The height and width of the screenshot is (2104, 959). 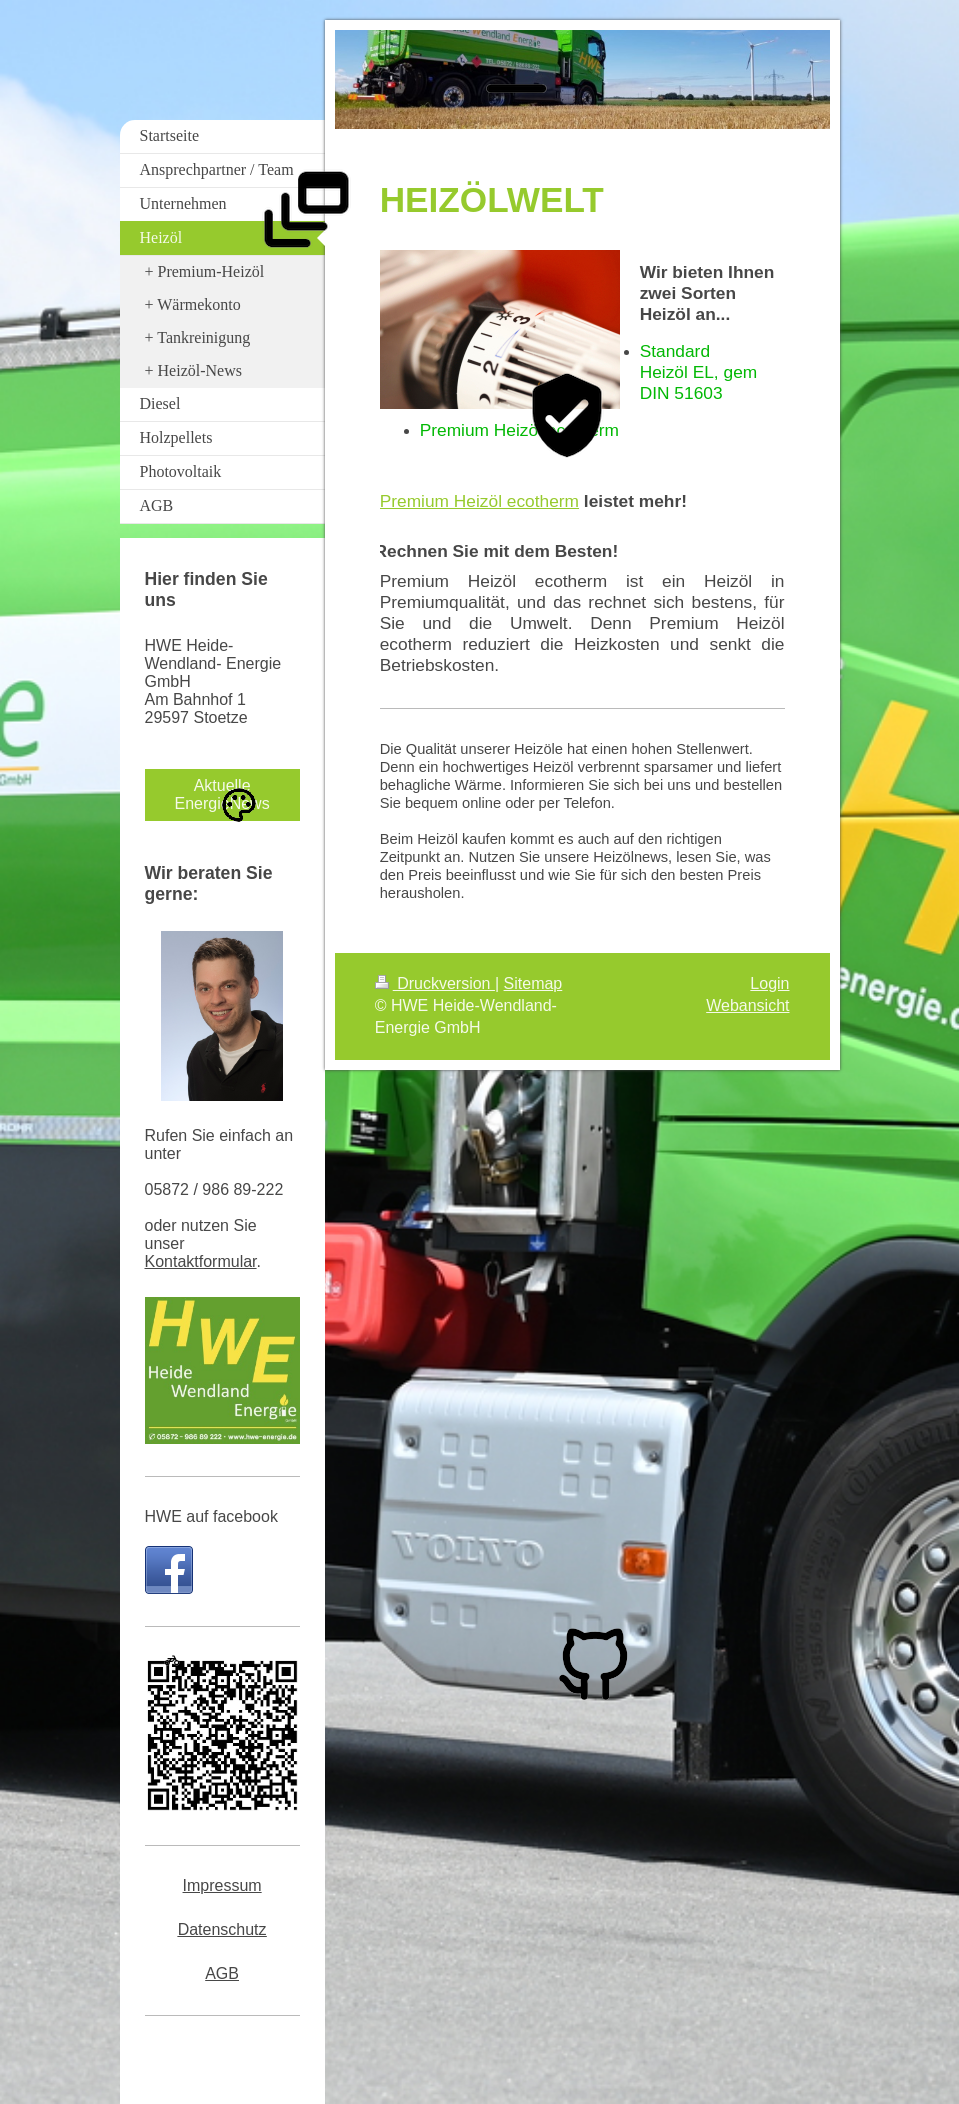 I want to click on view project on github, so click(x=595, y=1664).